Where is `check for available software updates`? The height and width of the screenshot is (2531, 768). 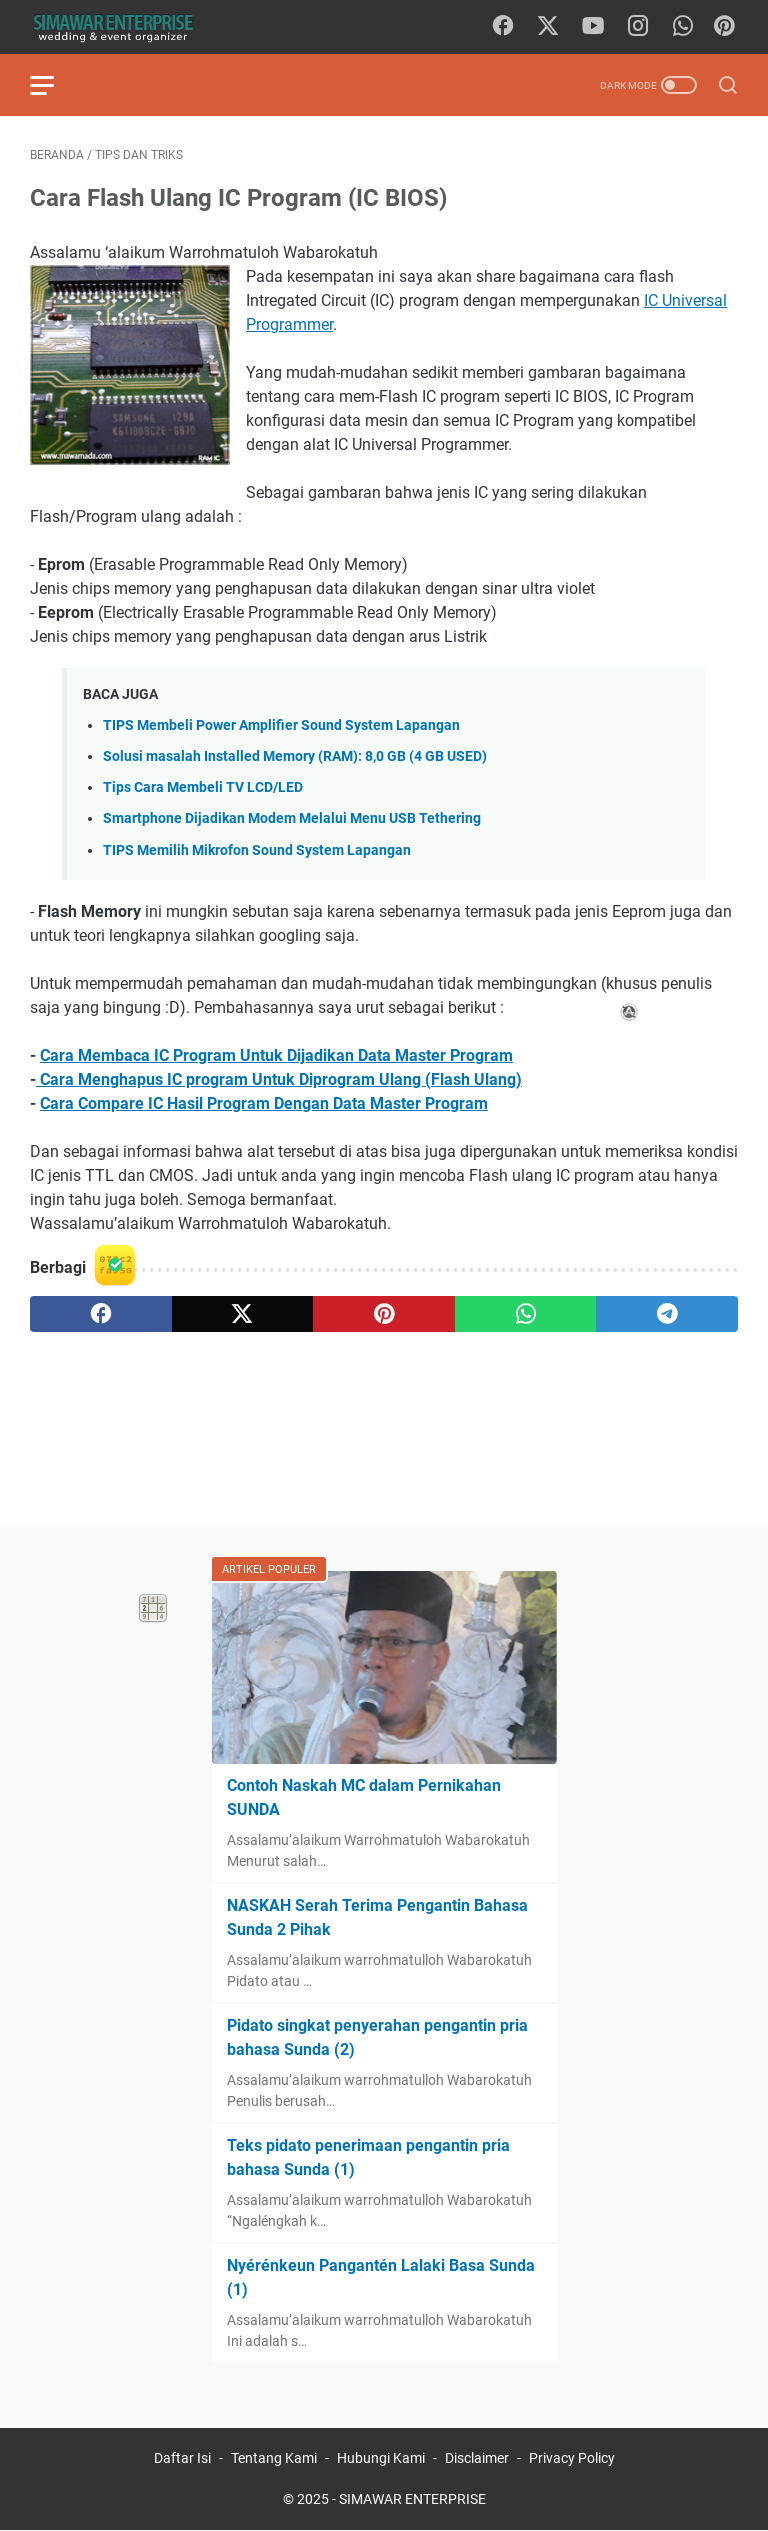
check for available software updates is located at coordinates (629, 1012).